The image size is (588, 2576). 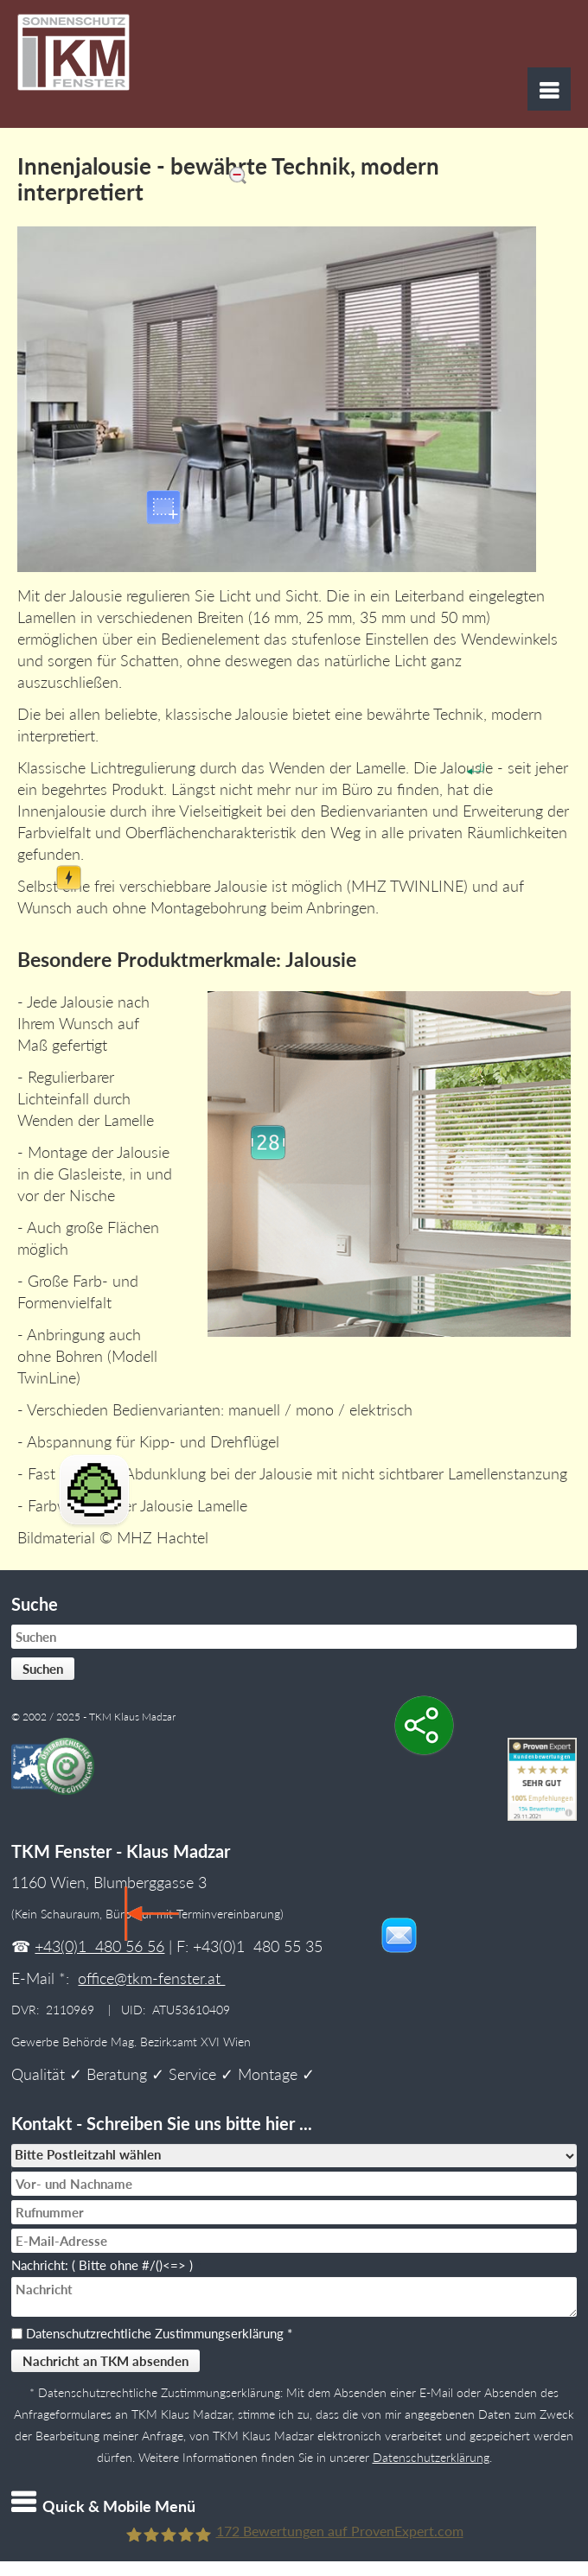 What do you see at coordinates (475, 767) in the screenshot?
I see `reply to all recipients of an email` at bounding box center [475, 767].